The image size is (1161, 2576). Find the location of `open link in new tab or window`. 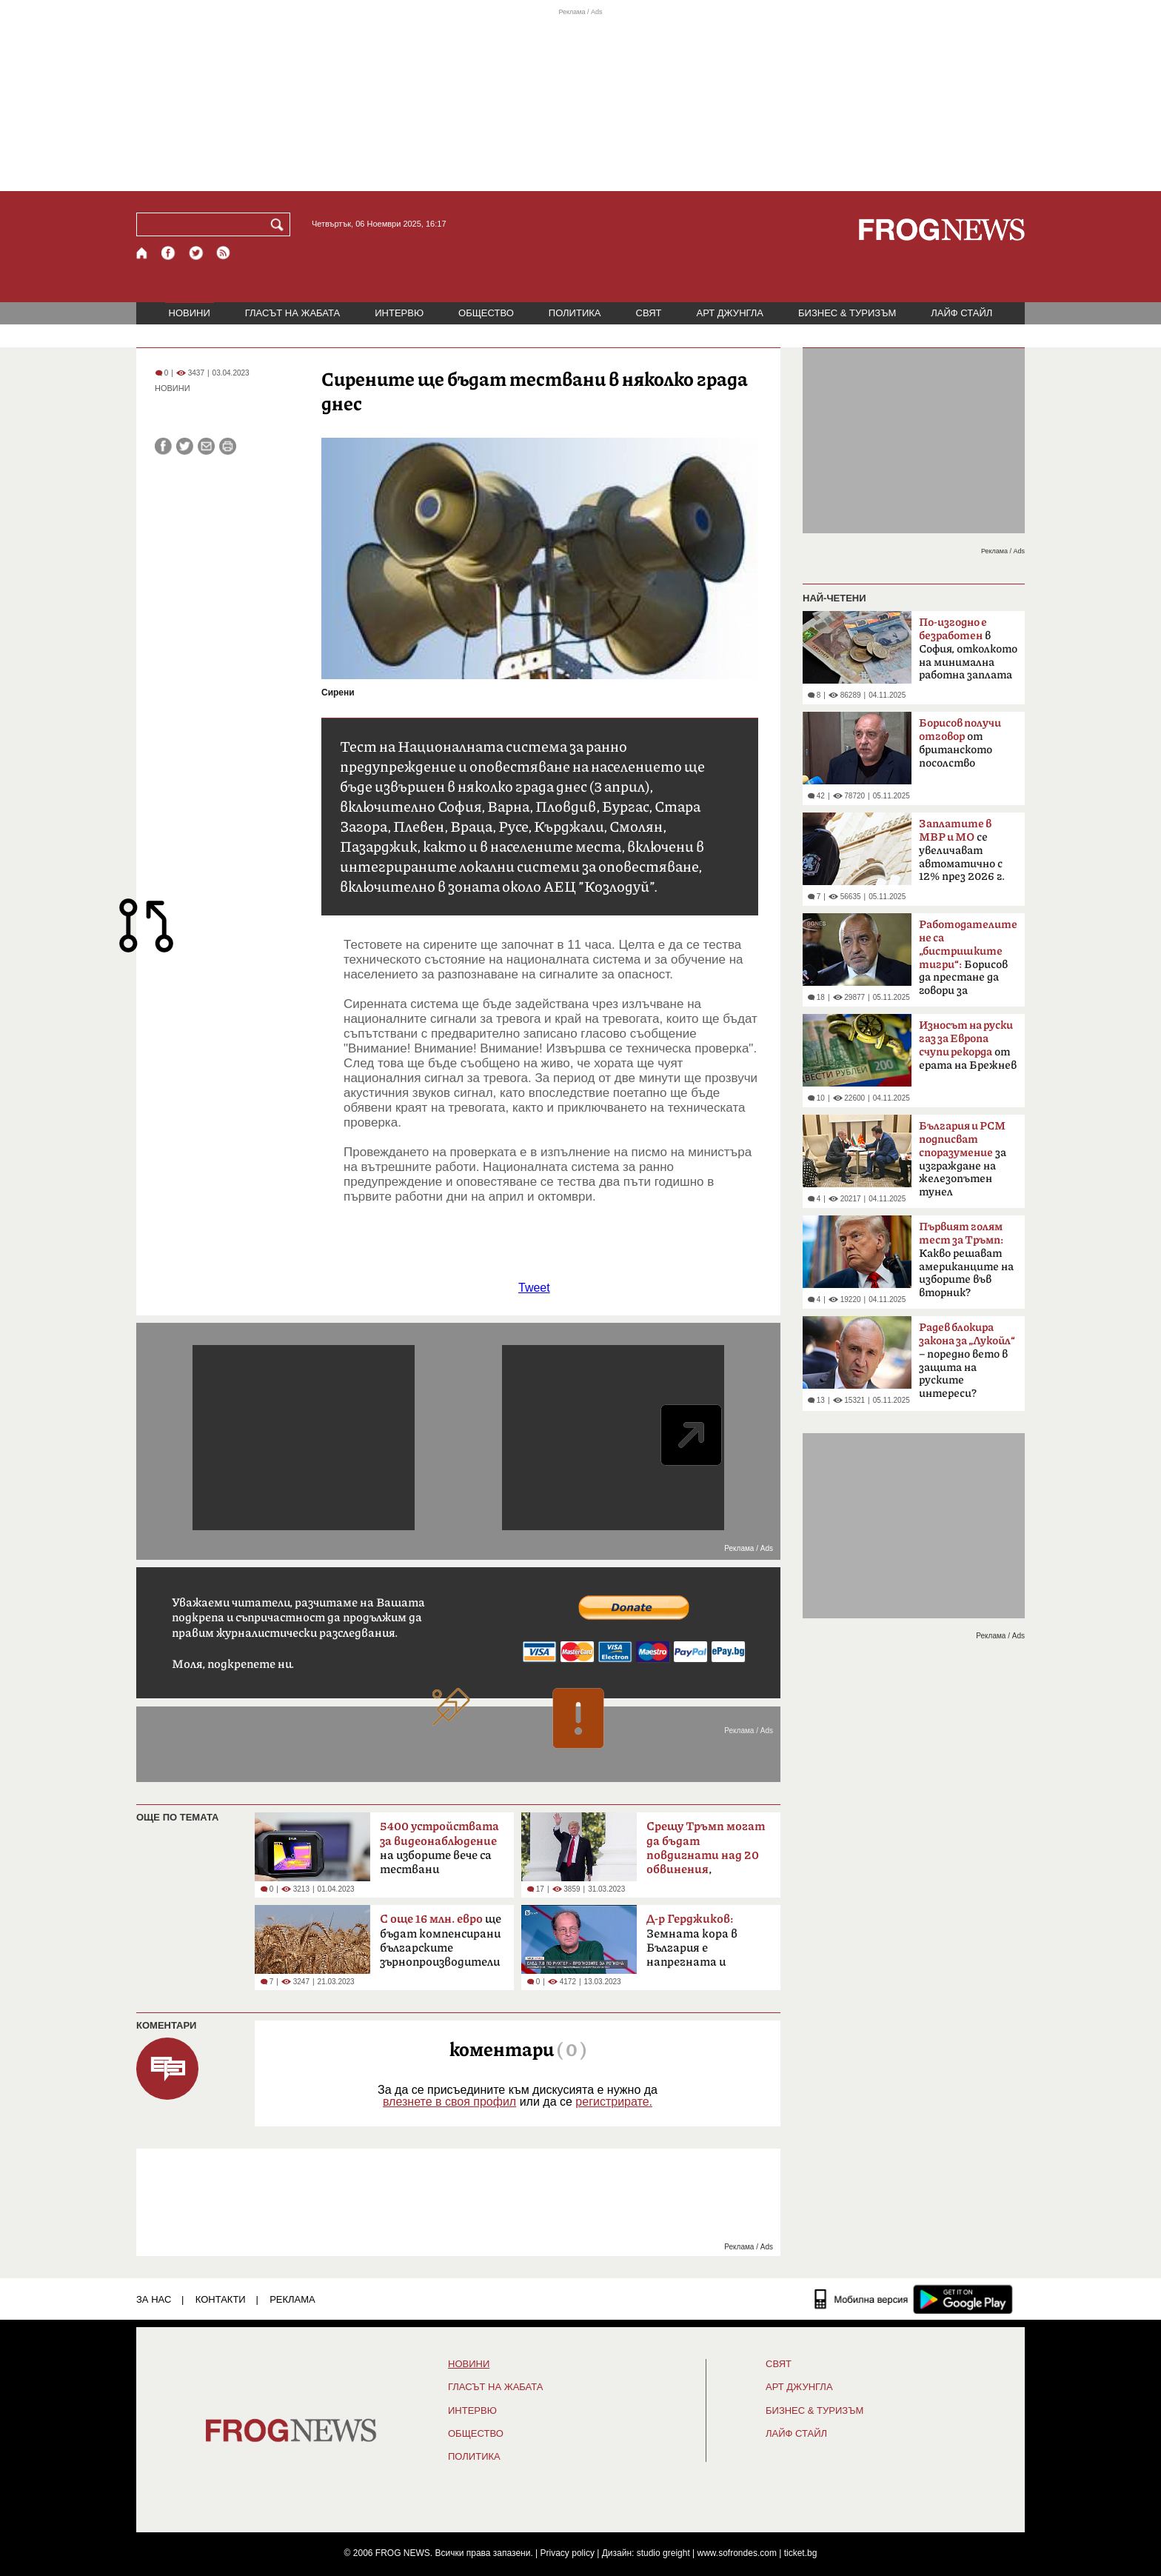

open link in new tab or window is located at coordinates (691, 1435).